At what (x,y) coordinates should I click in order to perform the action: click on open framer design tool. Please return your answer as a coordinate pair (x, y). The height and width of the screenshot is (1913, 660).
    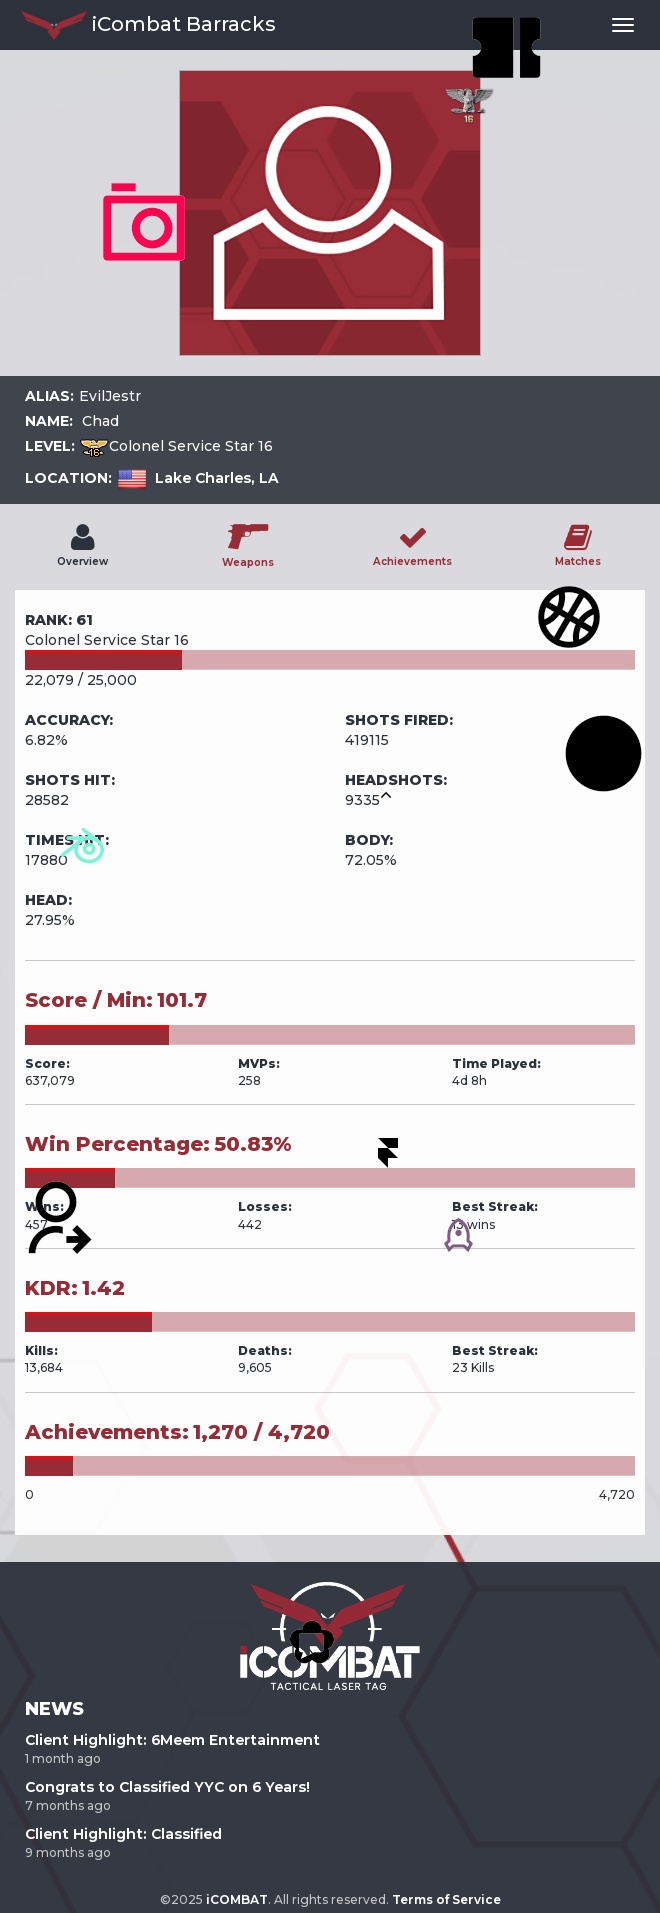
    Looking at the image, I should click on (388, 1153).